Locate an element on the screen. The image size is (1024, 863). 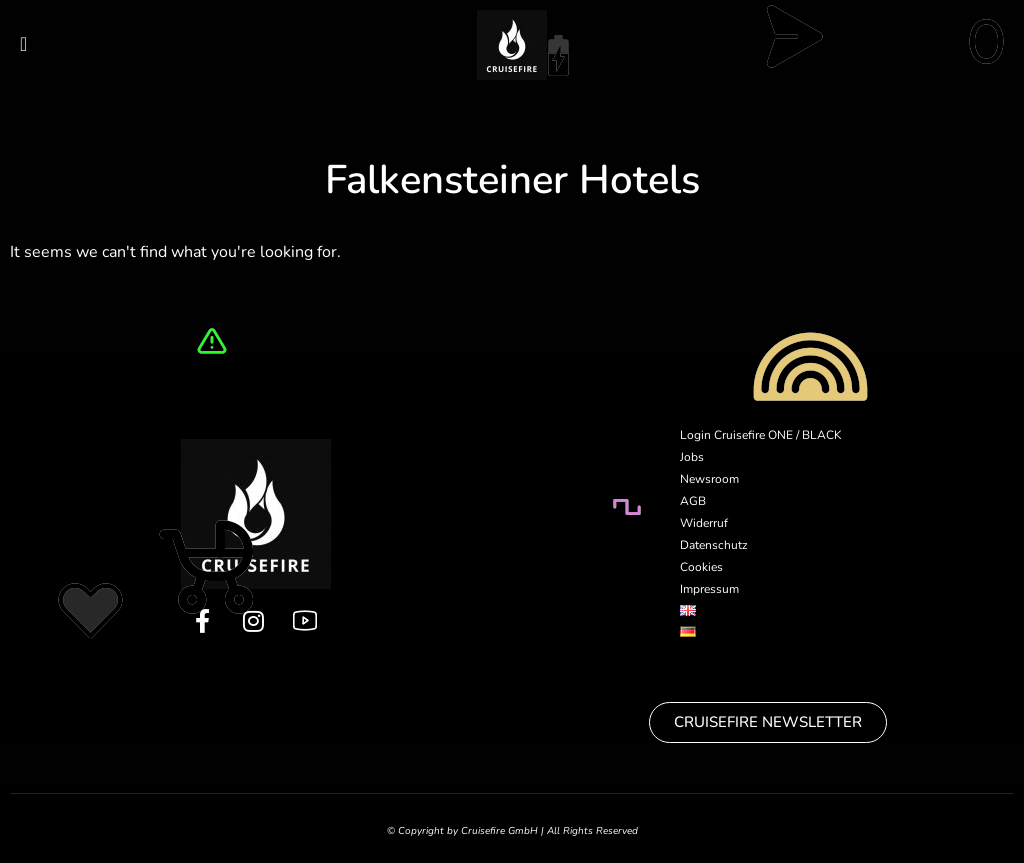
indicates zero items or empty count is located at coordinates (986, 41).